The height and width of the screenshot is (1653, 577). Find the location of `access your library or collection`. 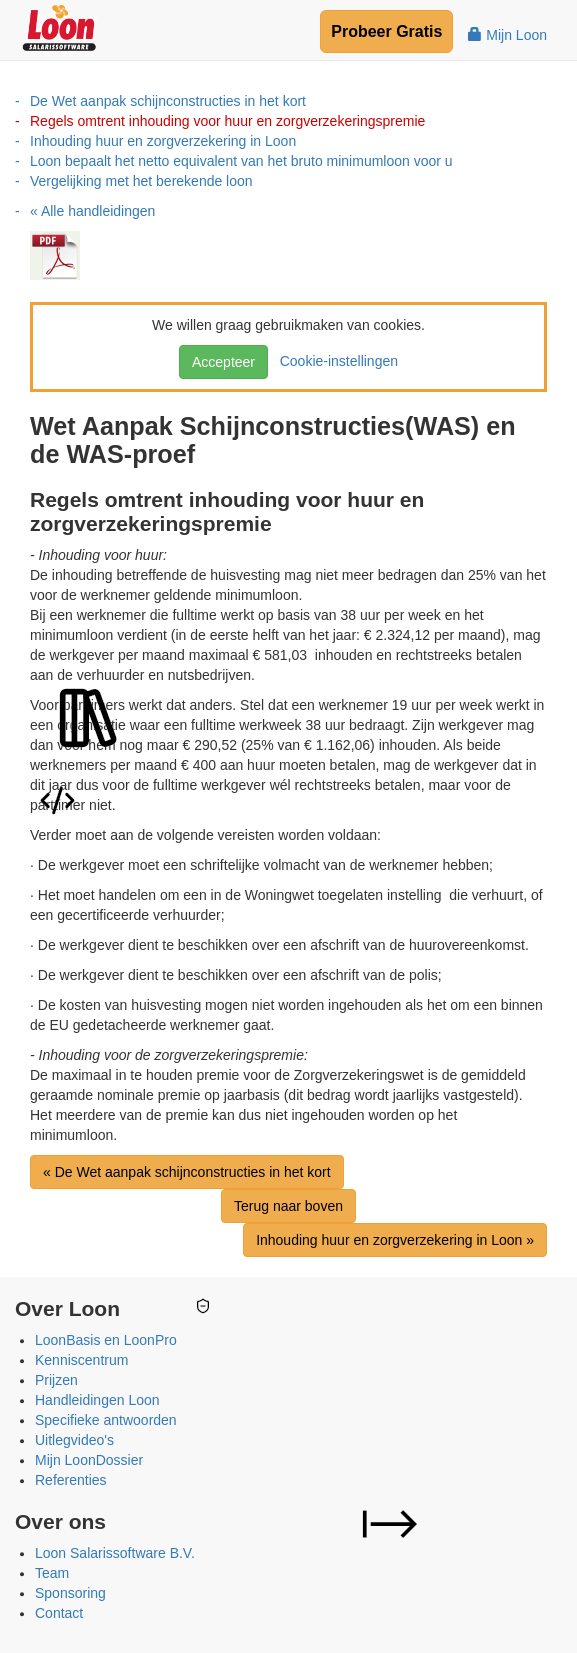

access your library or collection is located at coordinates (89, 718).